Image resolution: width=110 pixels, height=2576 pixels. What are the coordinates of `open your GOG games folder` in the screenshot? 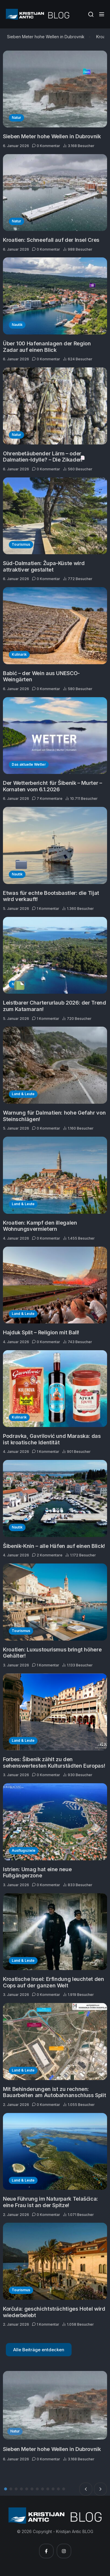 It's located at (92, 285).